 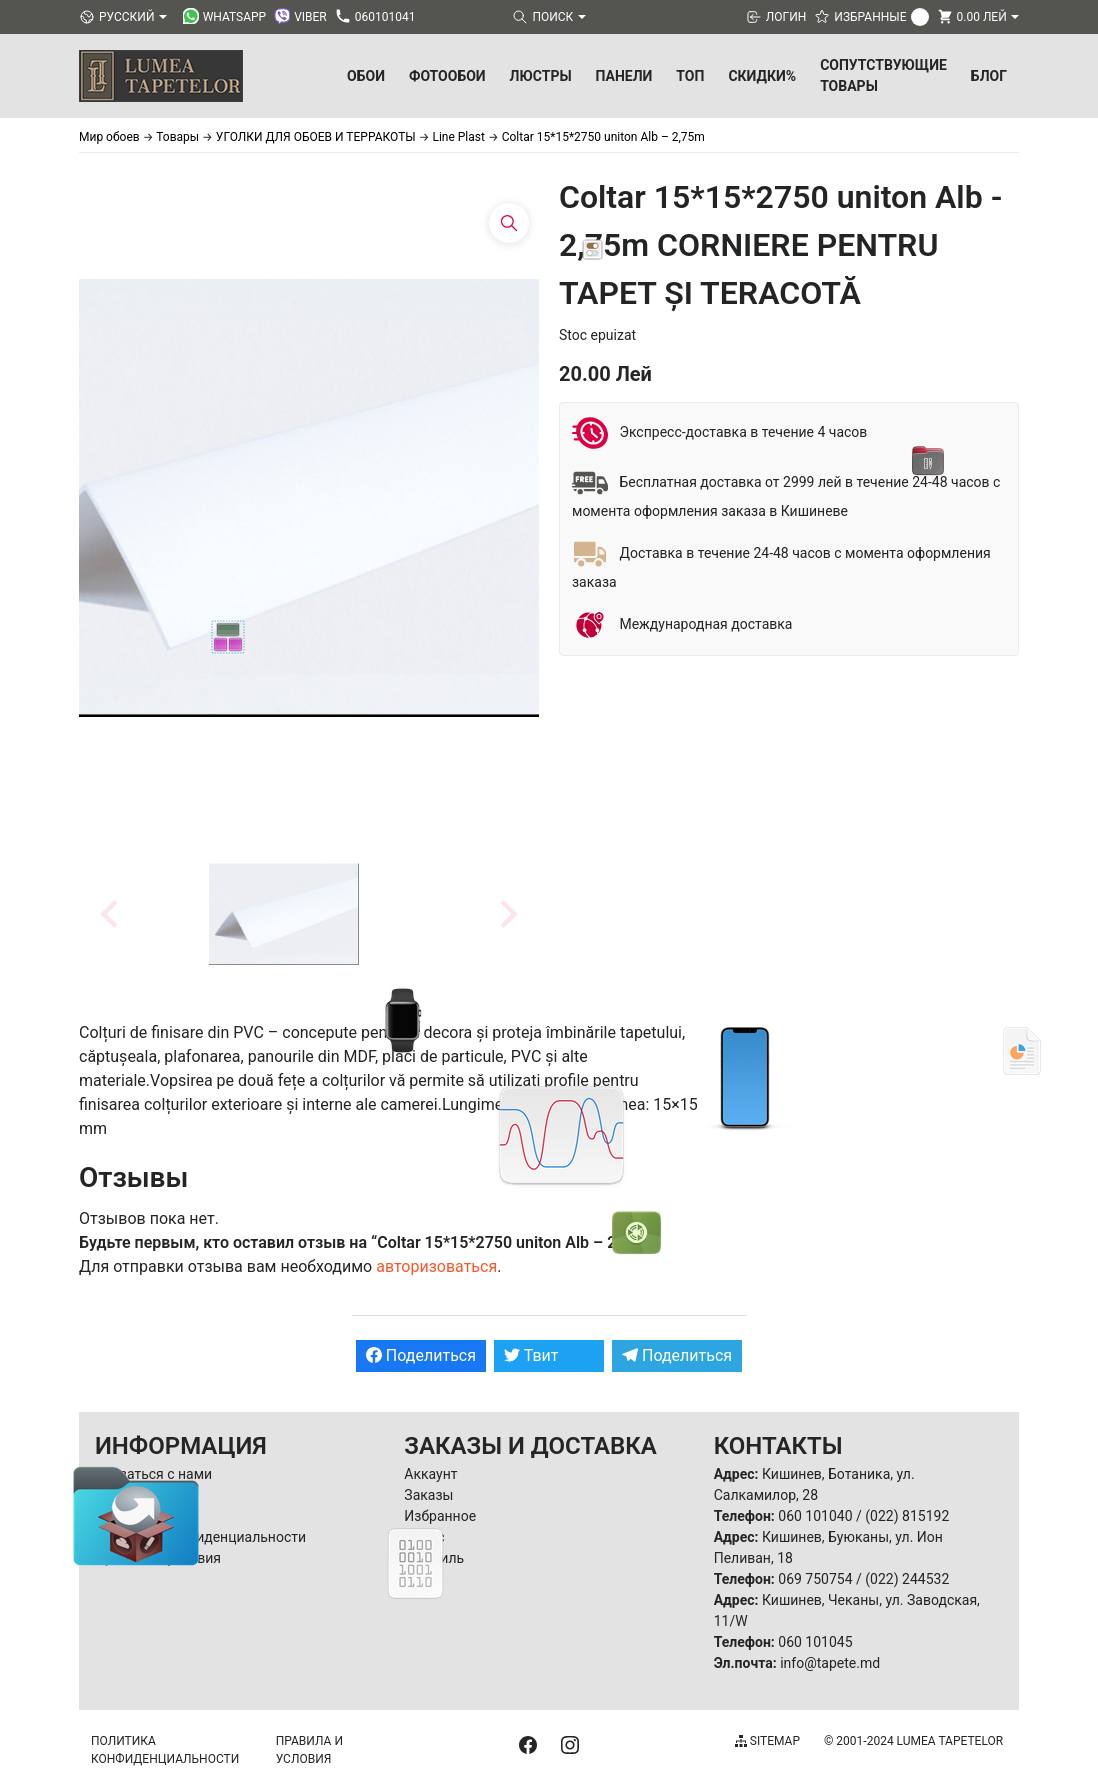 I want to click on open power statistics application, so click(x=561, y=1135).